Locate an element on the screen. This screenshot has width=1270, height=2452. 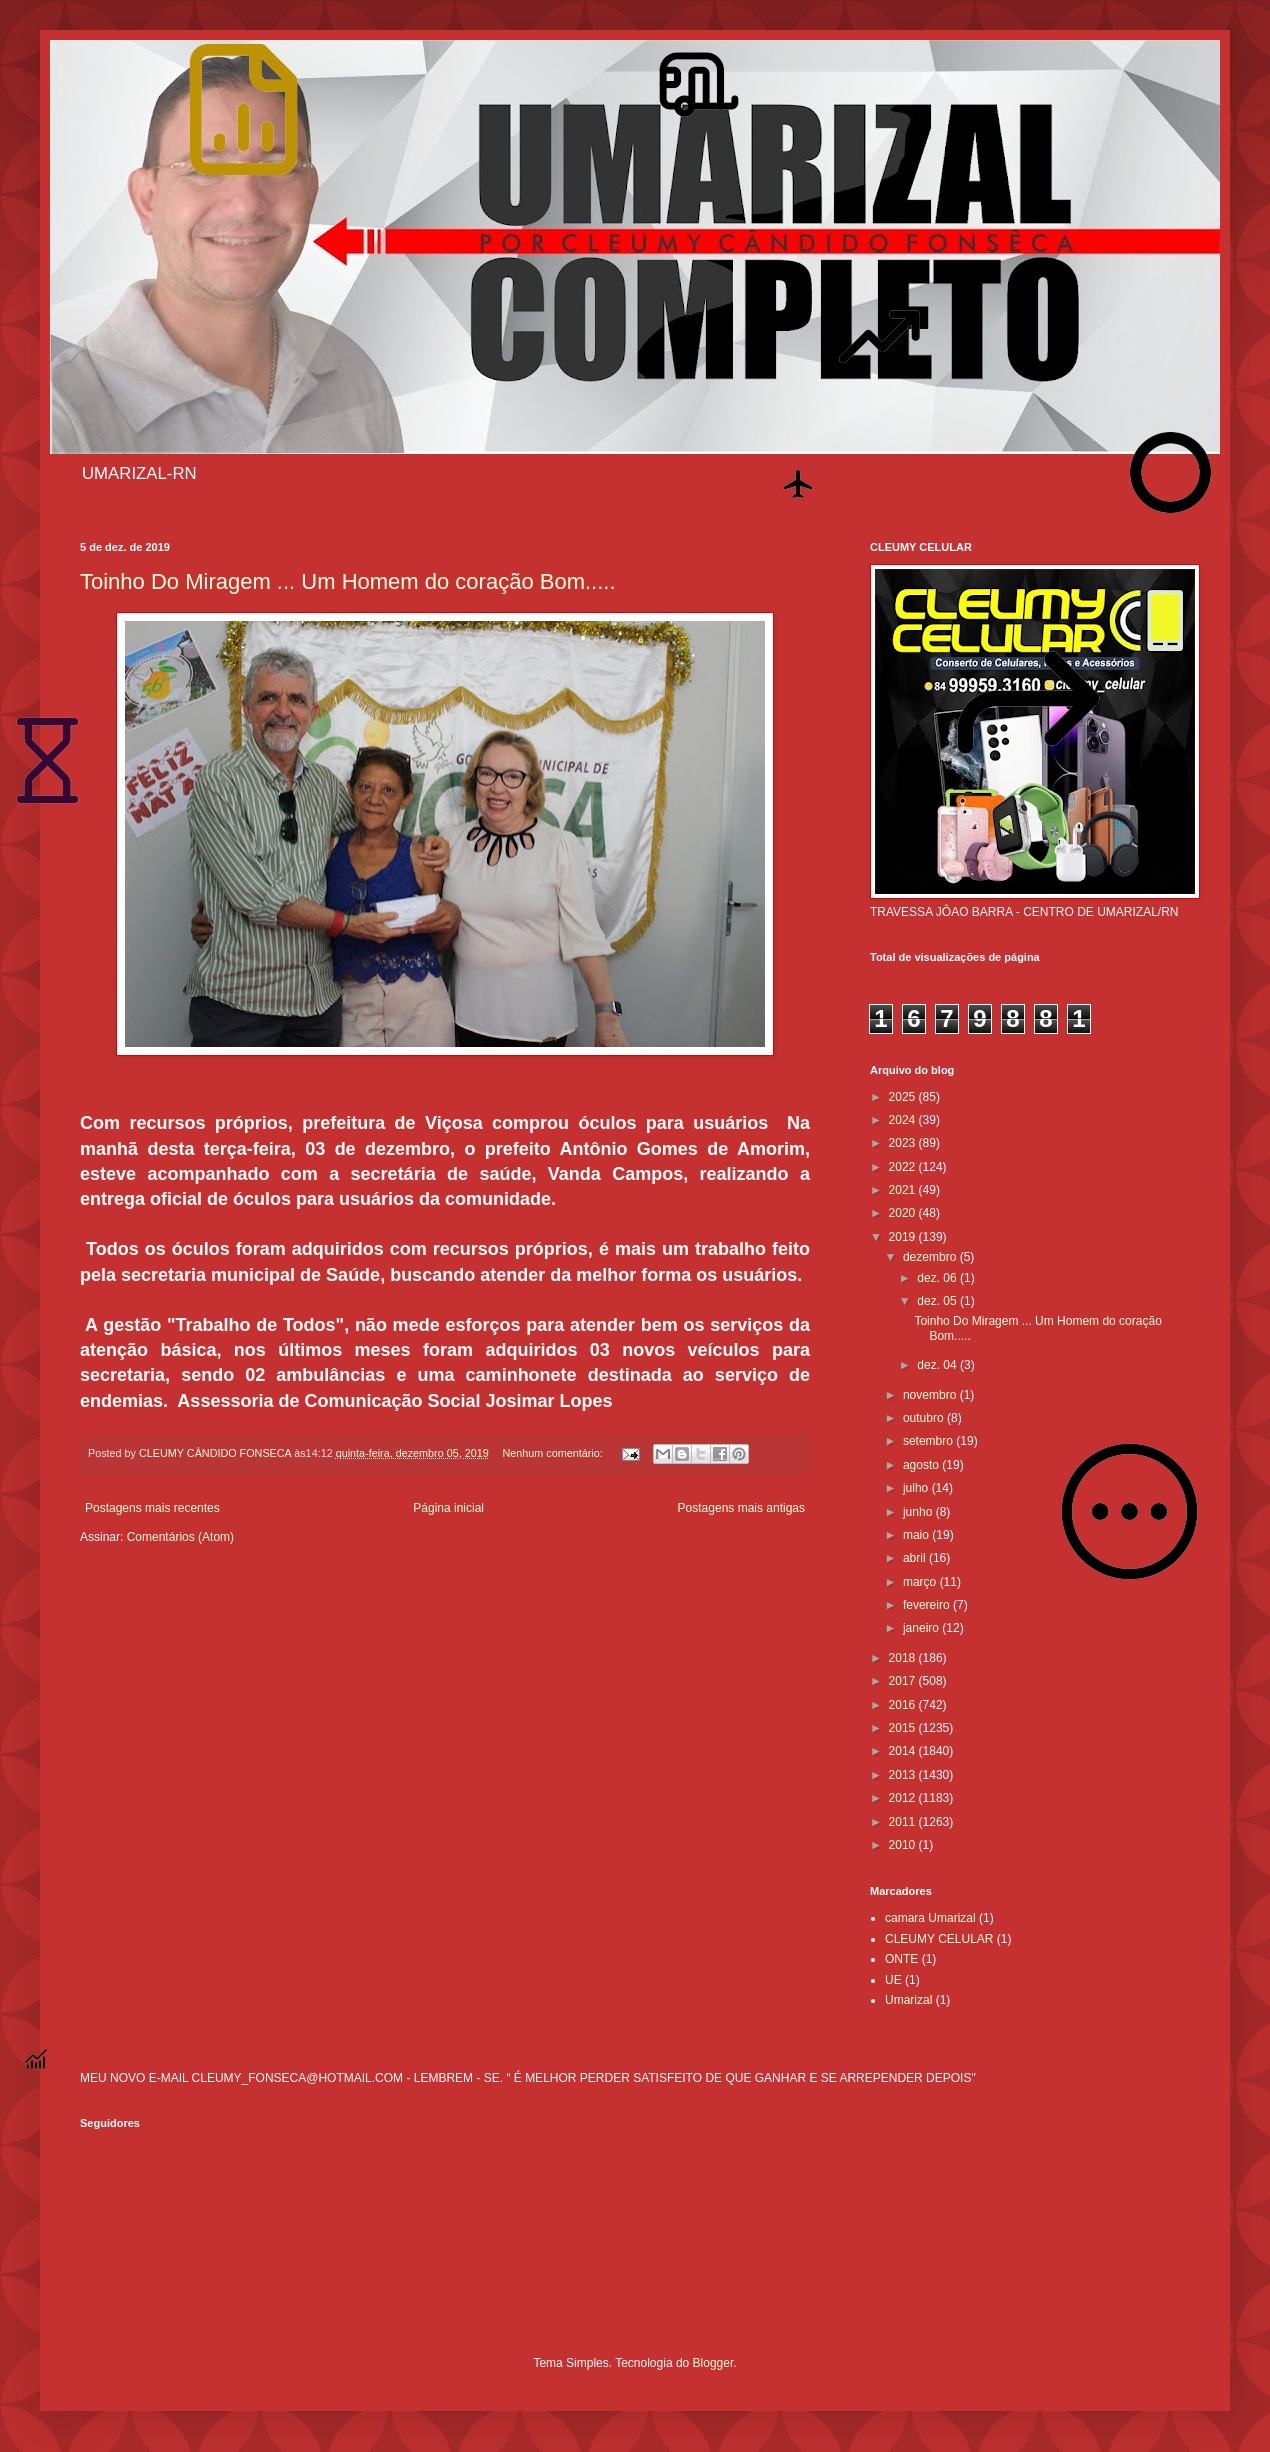
indicates an unread item or notification is located at coordinates (1170, 472).